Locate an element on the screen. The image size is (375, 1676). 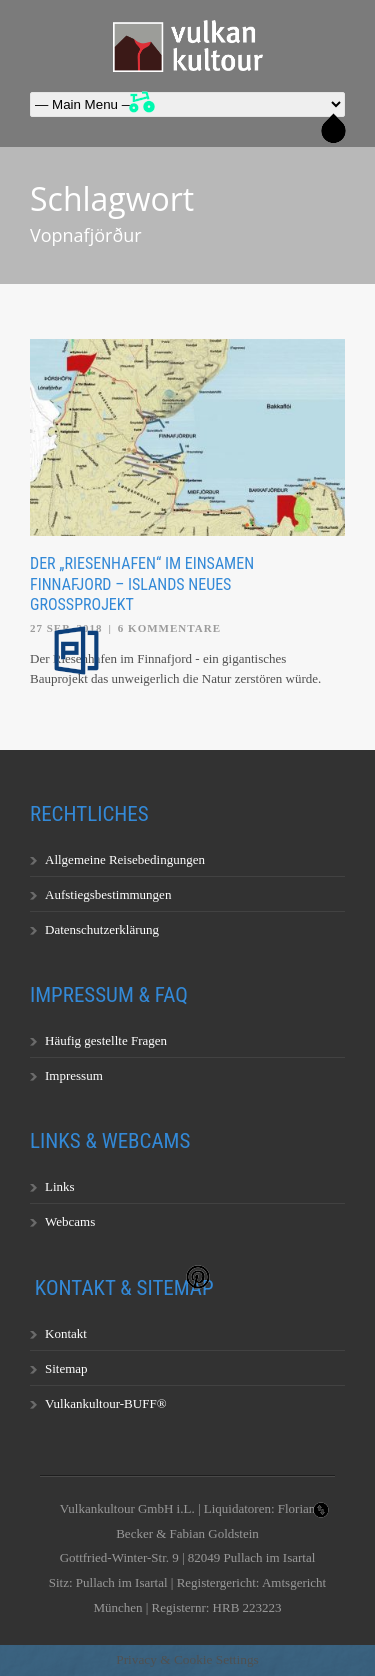
select a color from a palette or color picker is located at coordinates (333, 129).